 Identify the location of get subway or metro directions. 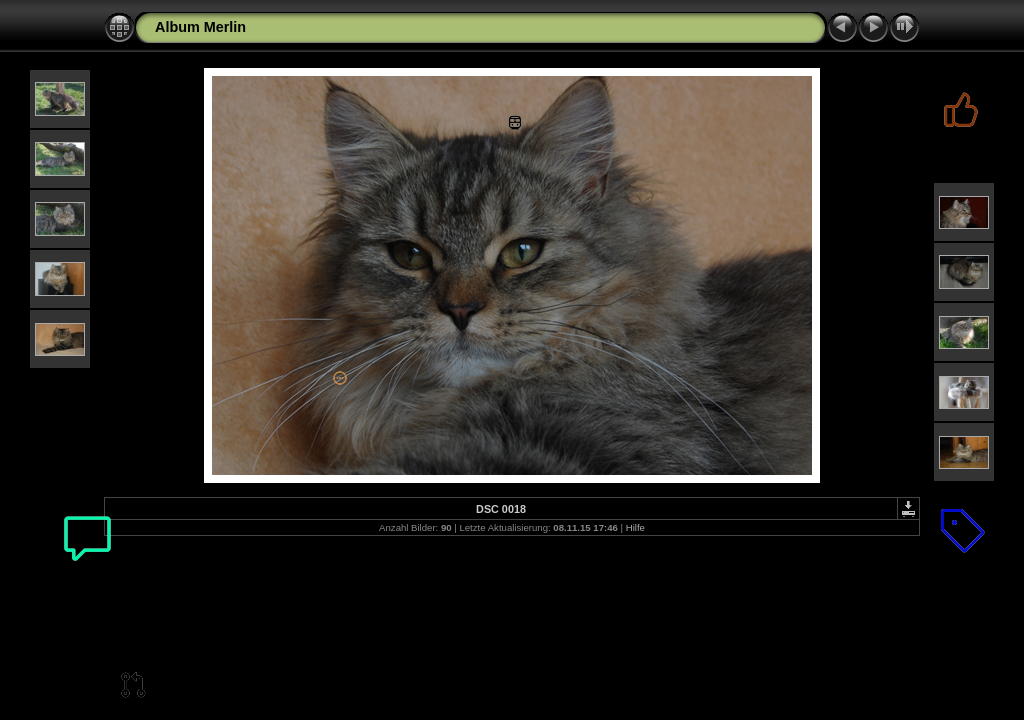
(515, 123).